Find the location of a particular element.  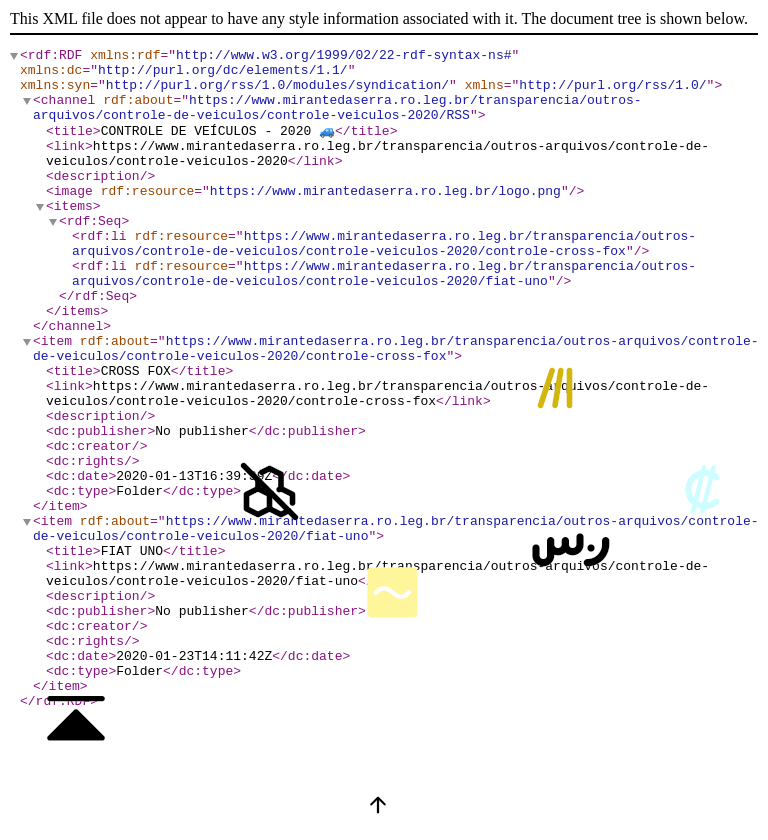

indicates price or amount in Saudi riyals is located at coordinates (569, 548).